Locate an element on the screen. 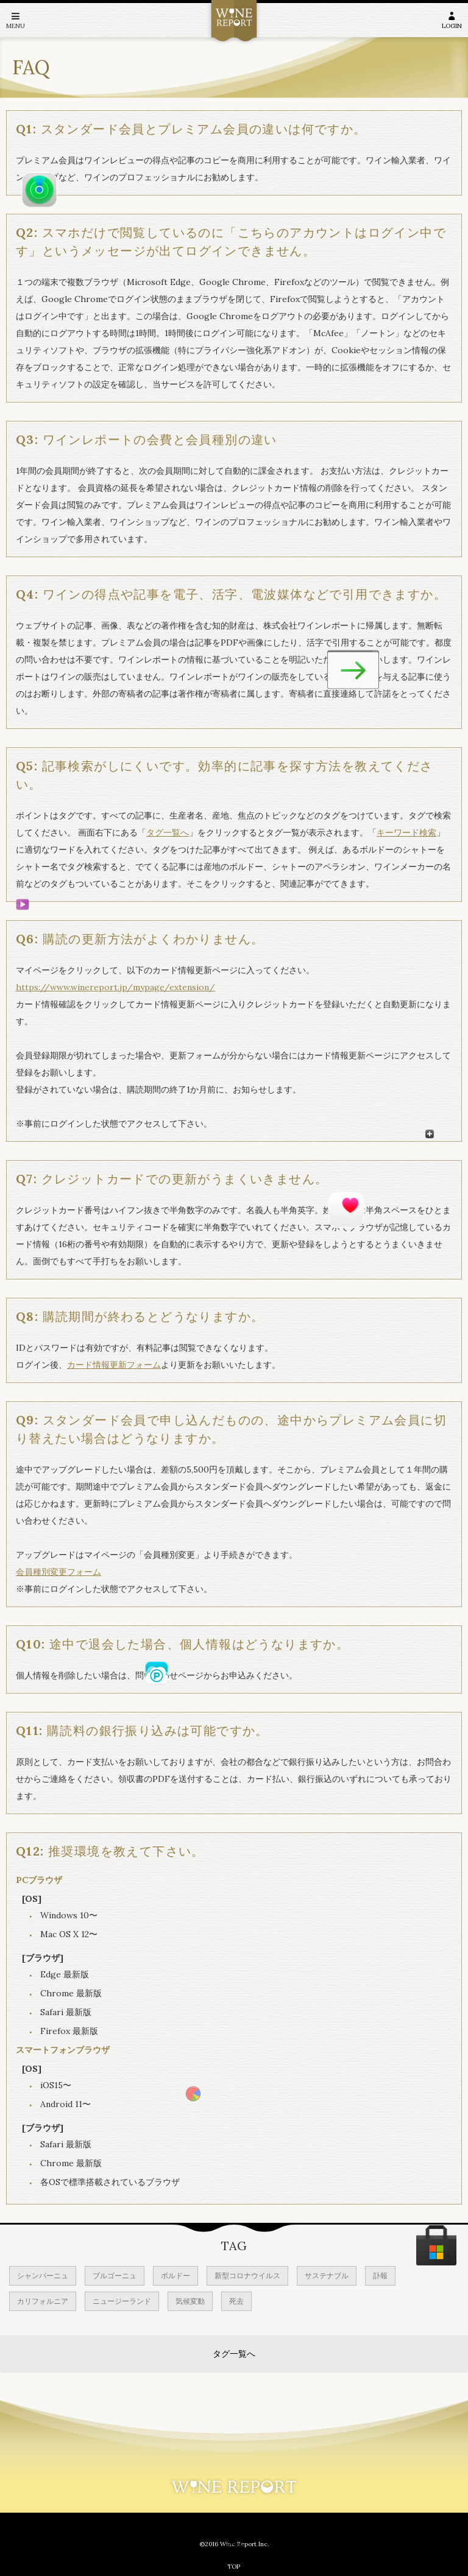 The width and height of the screenshot is (468, 2576). open the Health app is located at coordinates (346, 1210).